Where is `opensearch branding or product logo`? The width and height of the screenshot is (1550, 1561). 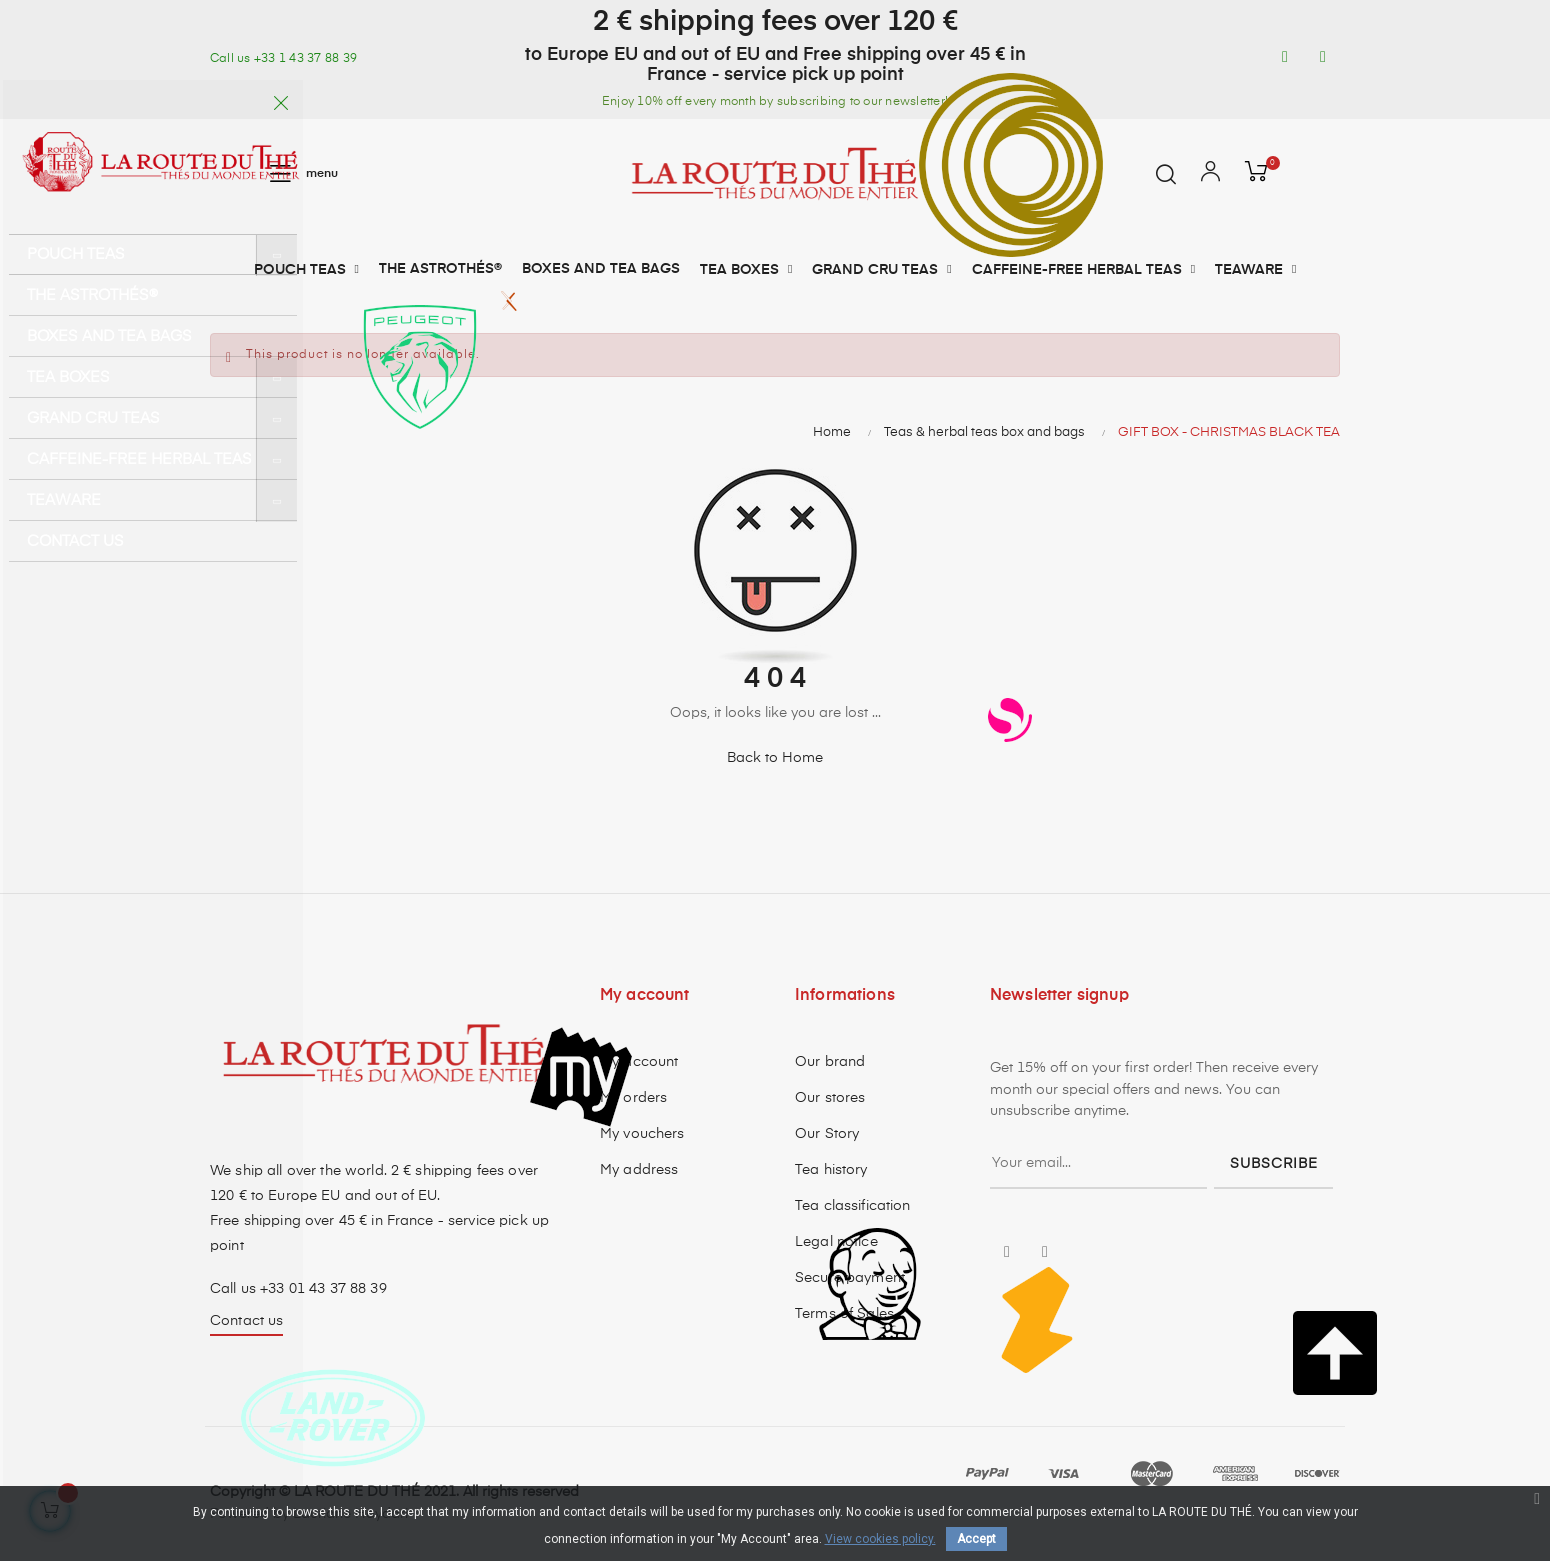
opensearch branding or product logo is located at coordinates (1010, 720).